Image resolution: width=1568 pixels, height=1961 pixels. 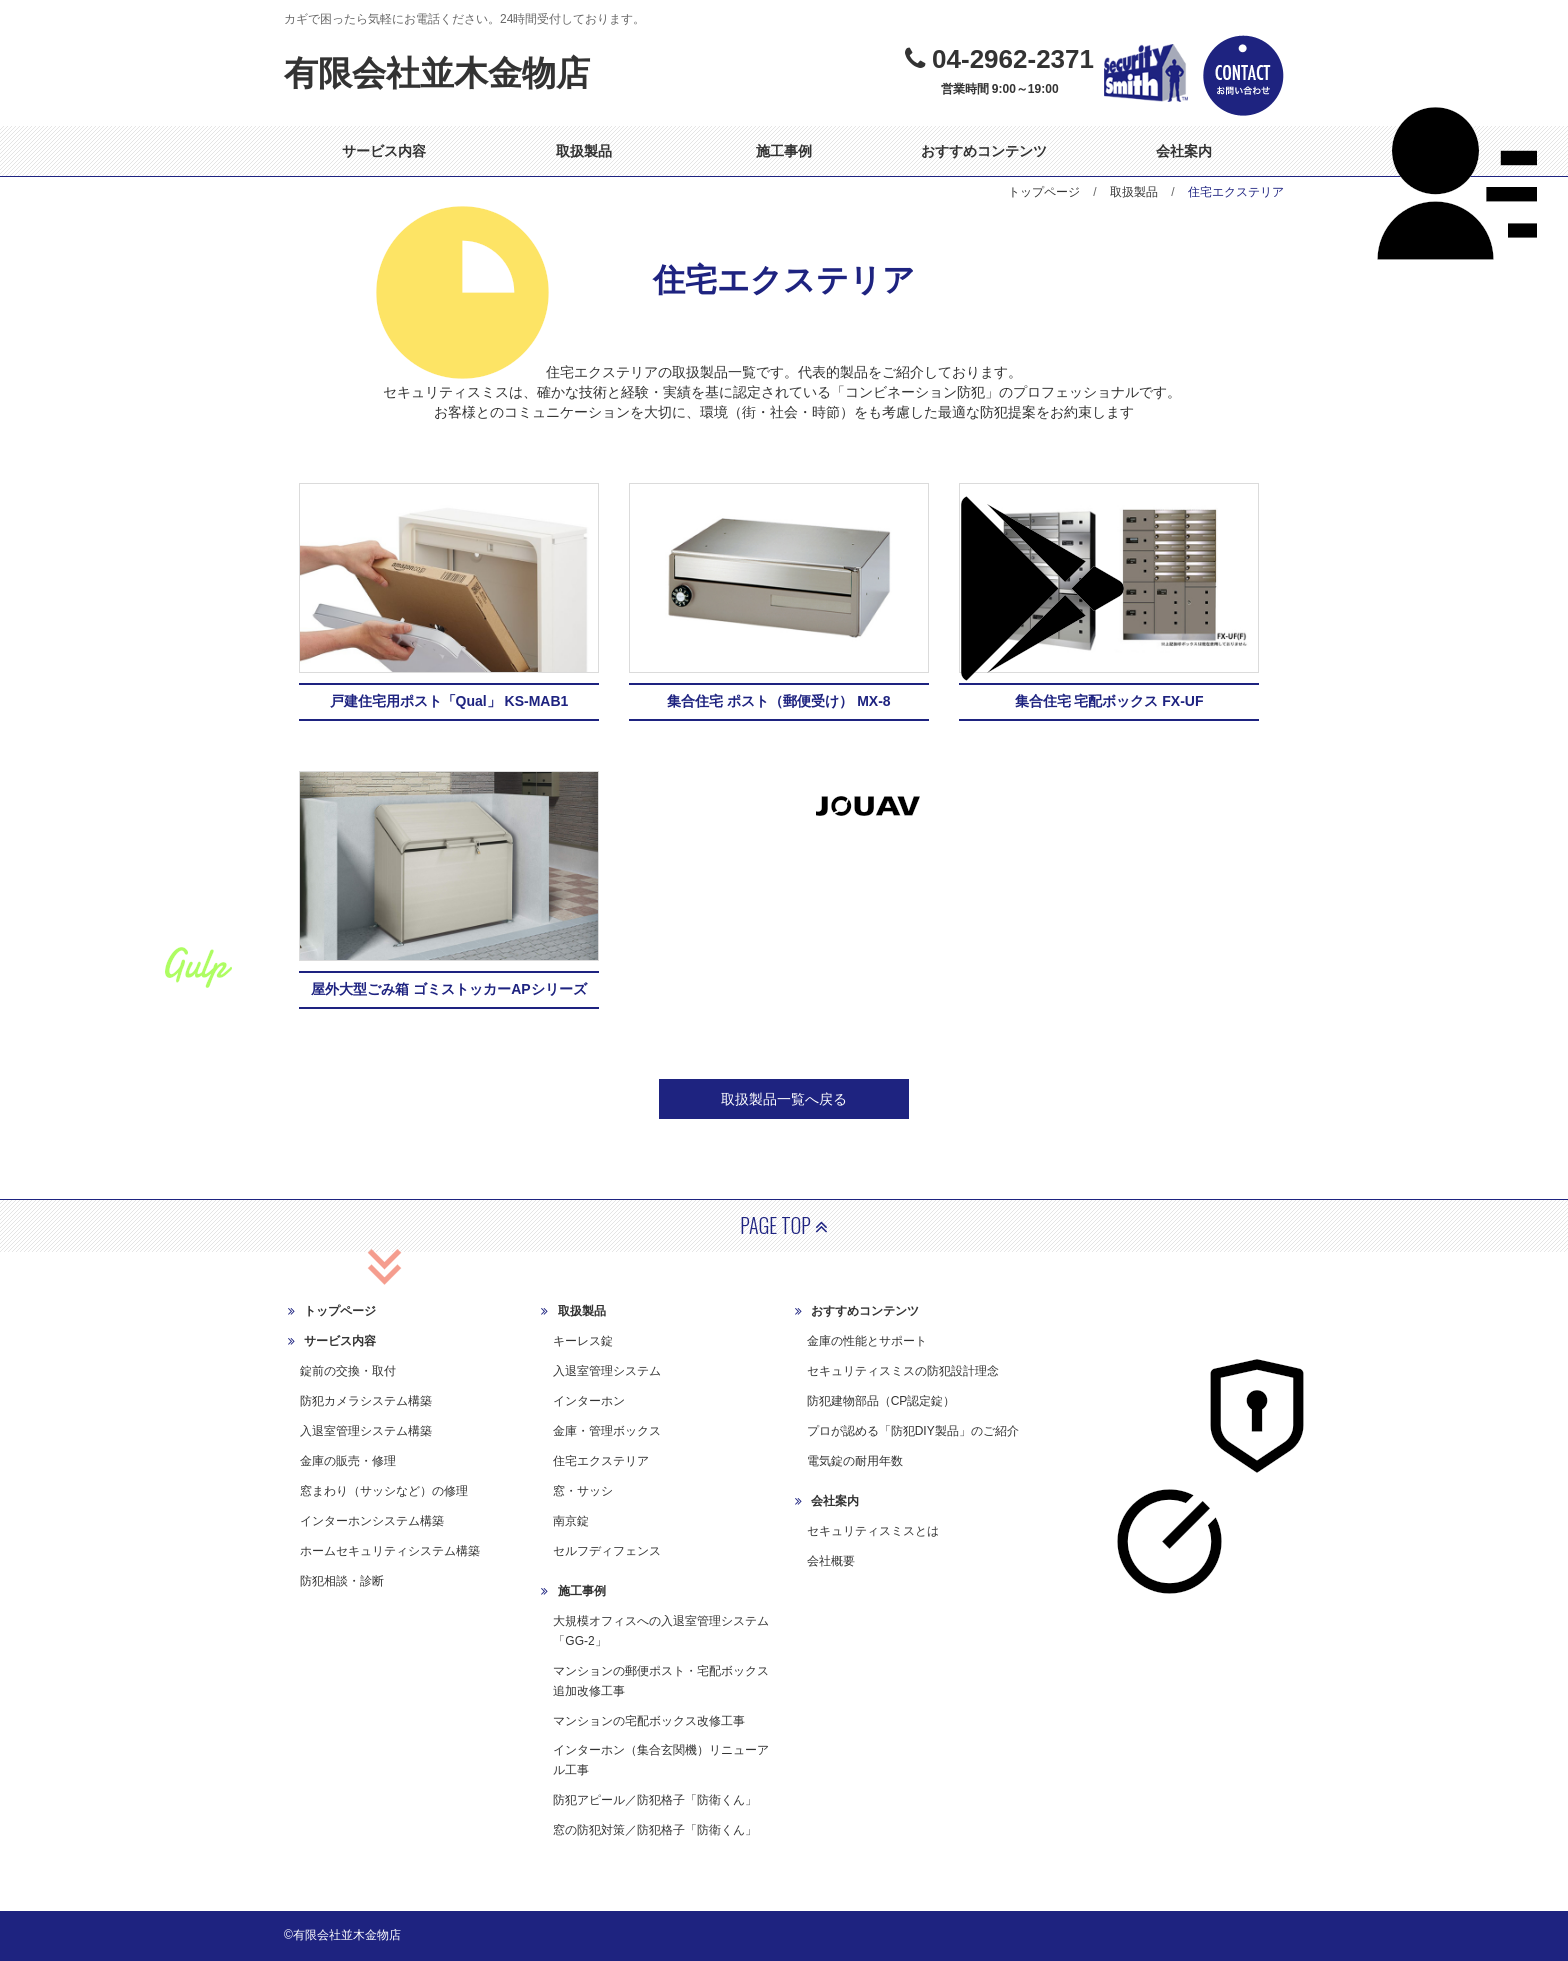 What do you see at coordinates (198, 967) in the screenshot?
I see `gulp.js task runner logo` at bounding box center [198, 967].